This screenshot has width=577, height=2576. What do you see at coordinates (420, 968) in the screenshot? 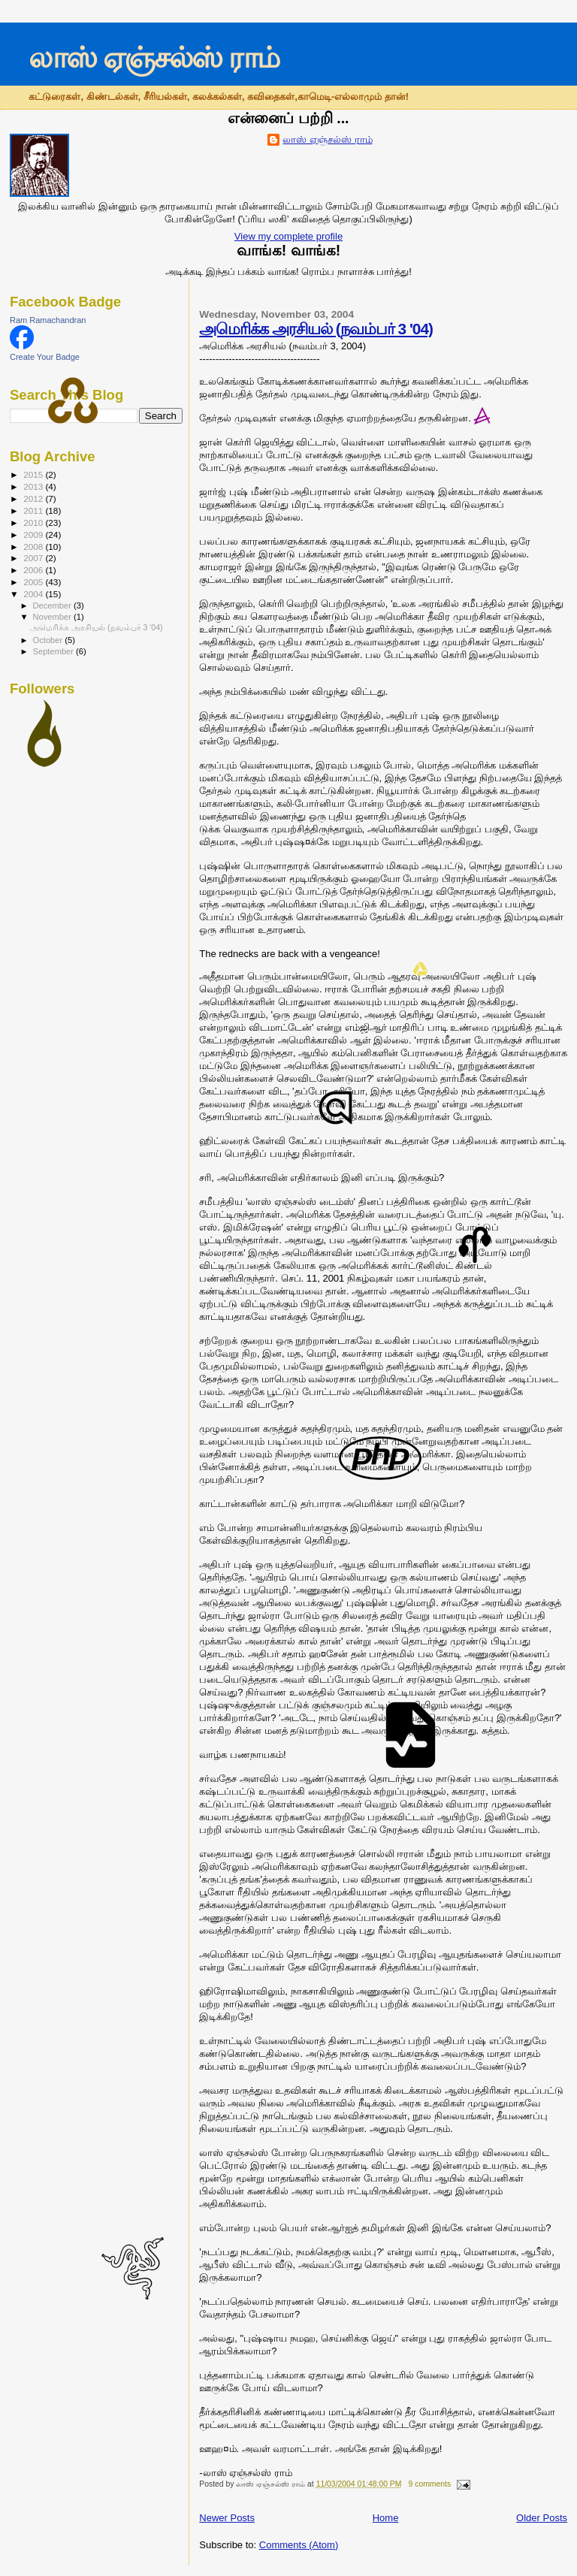
I see `open google drive` at bounding box center [420, 968].